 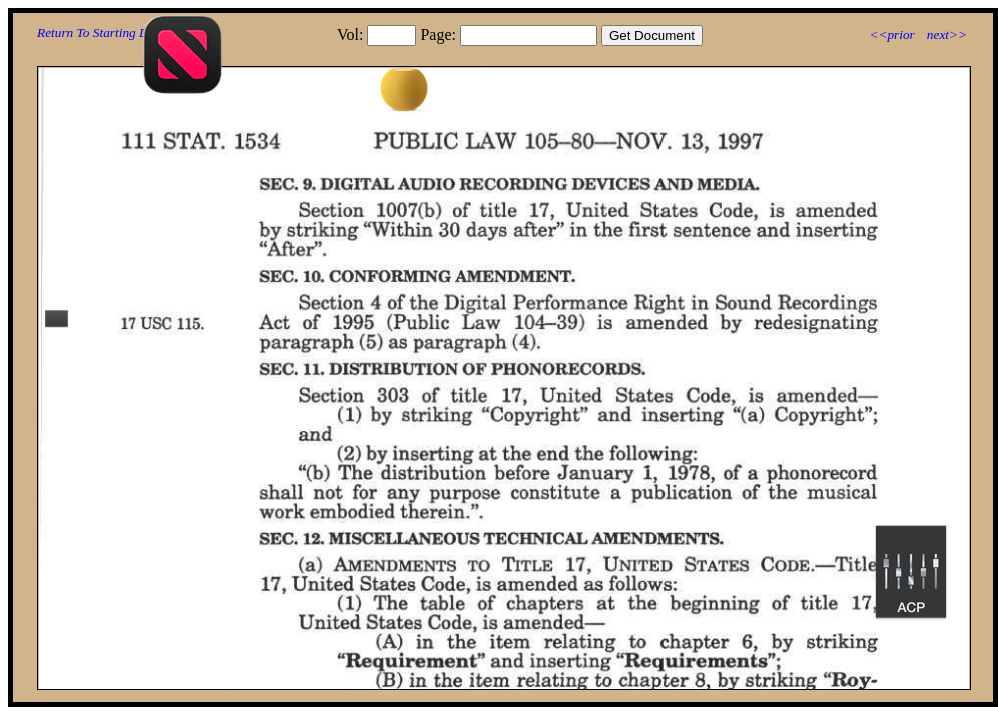 I want to click on indicates magic trackpad is connected via bluetooth, so click(x=56, y=318).